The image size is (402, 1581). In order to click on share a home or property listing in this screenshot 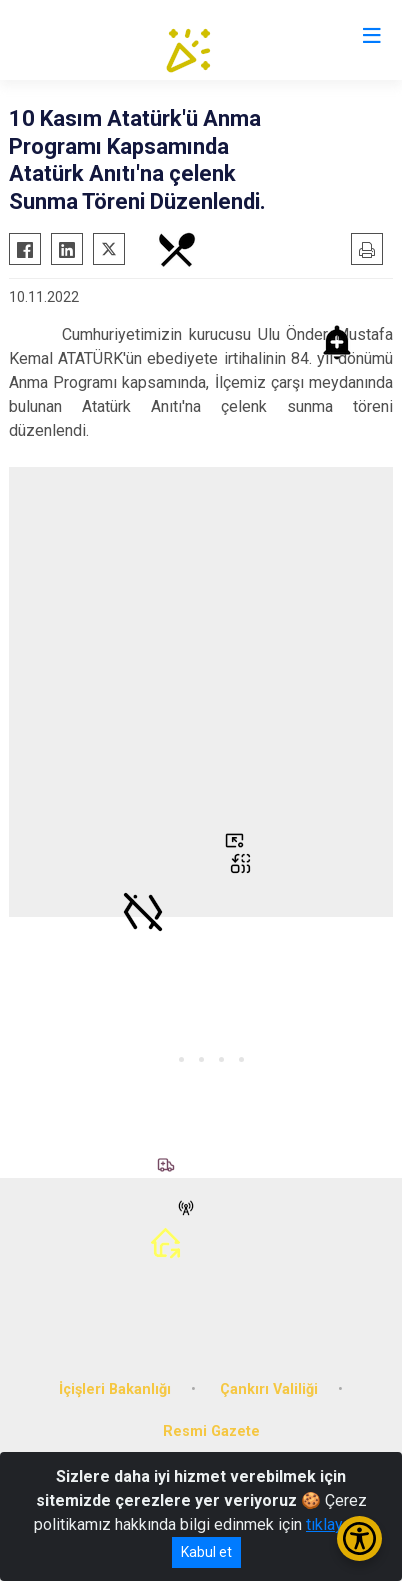, I will do `click(165, 1242)`.